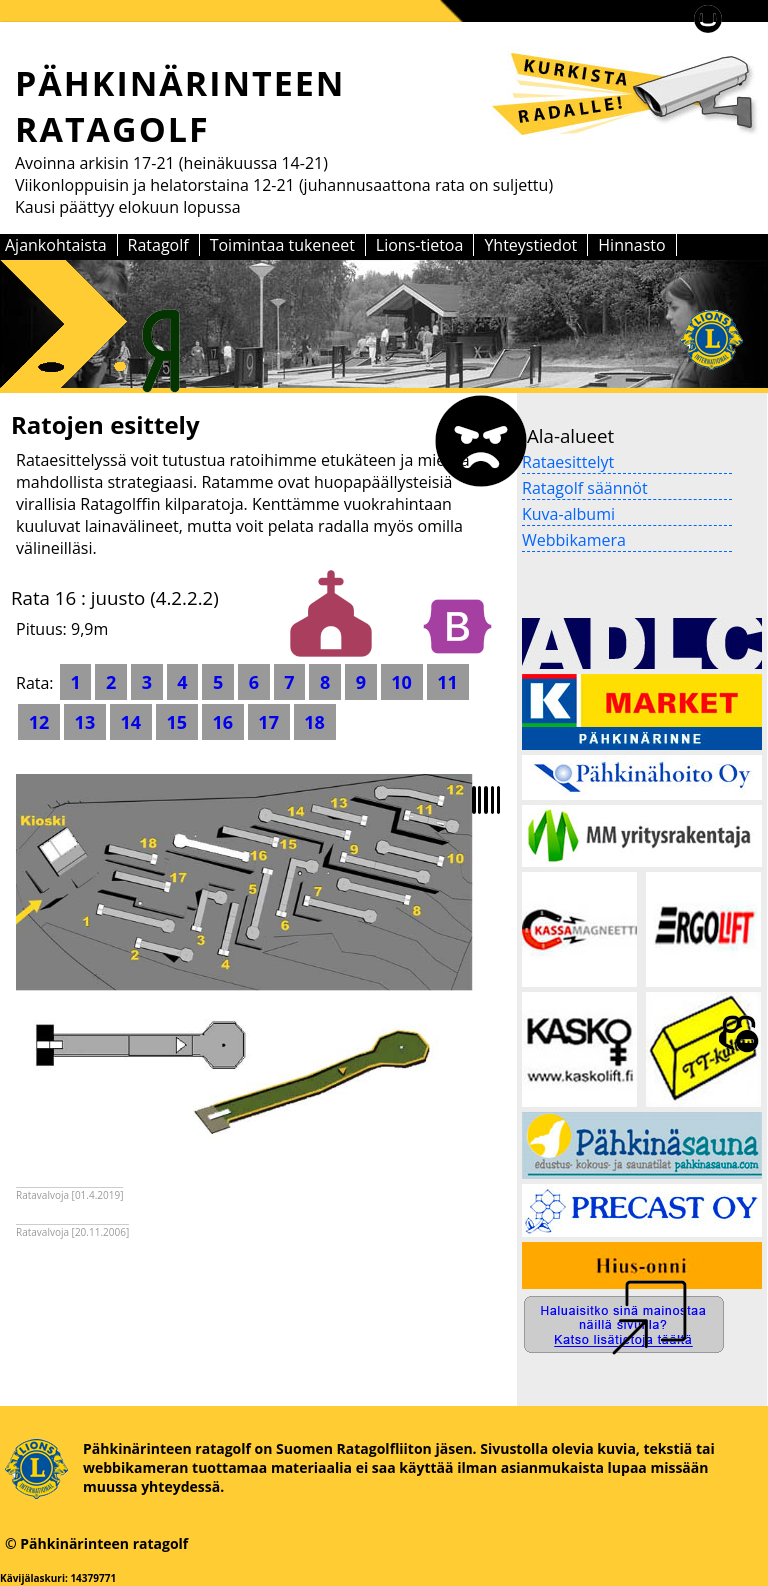  I want to click on umbraco CMS logo, so click(708, 19).